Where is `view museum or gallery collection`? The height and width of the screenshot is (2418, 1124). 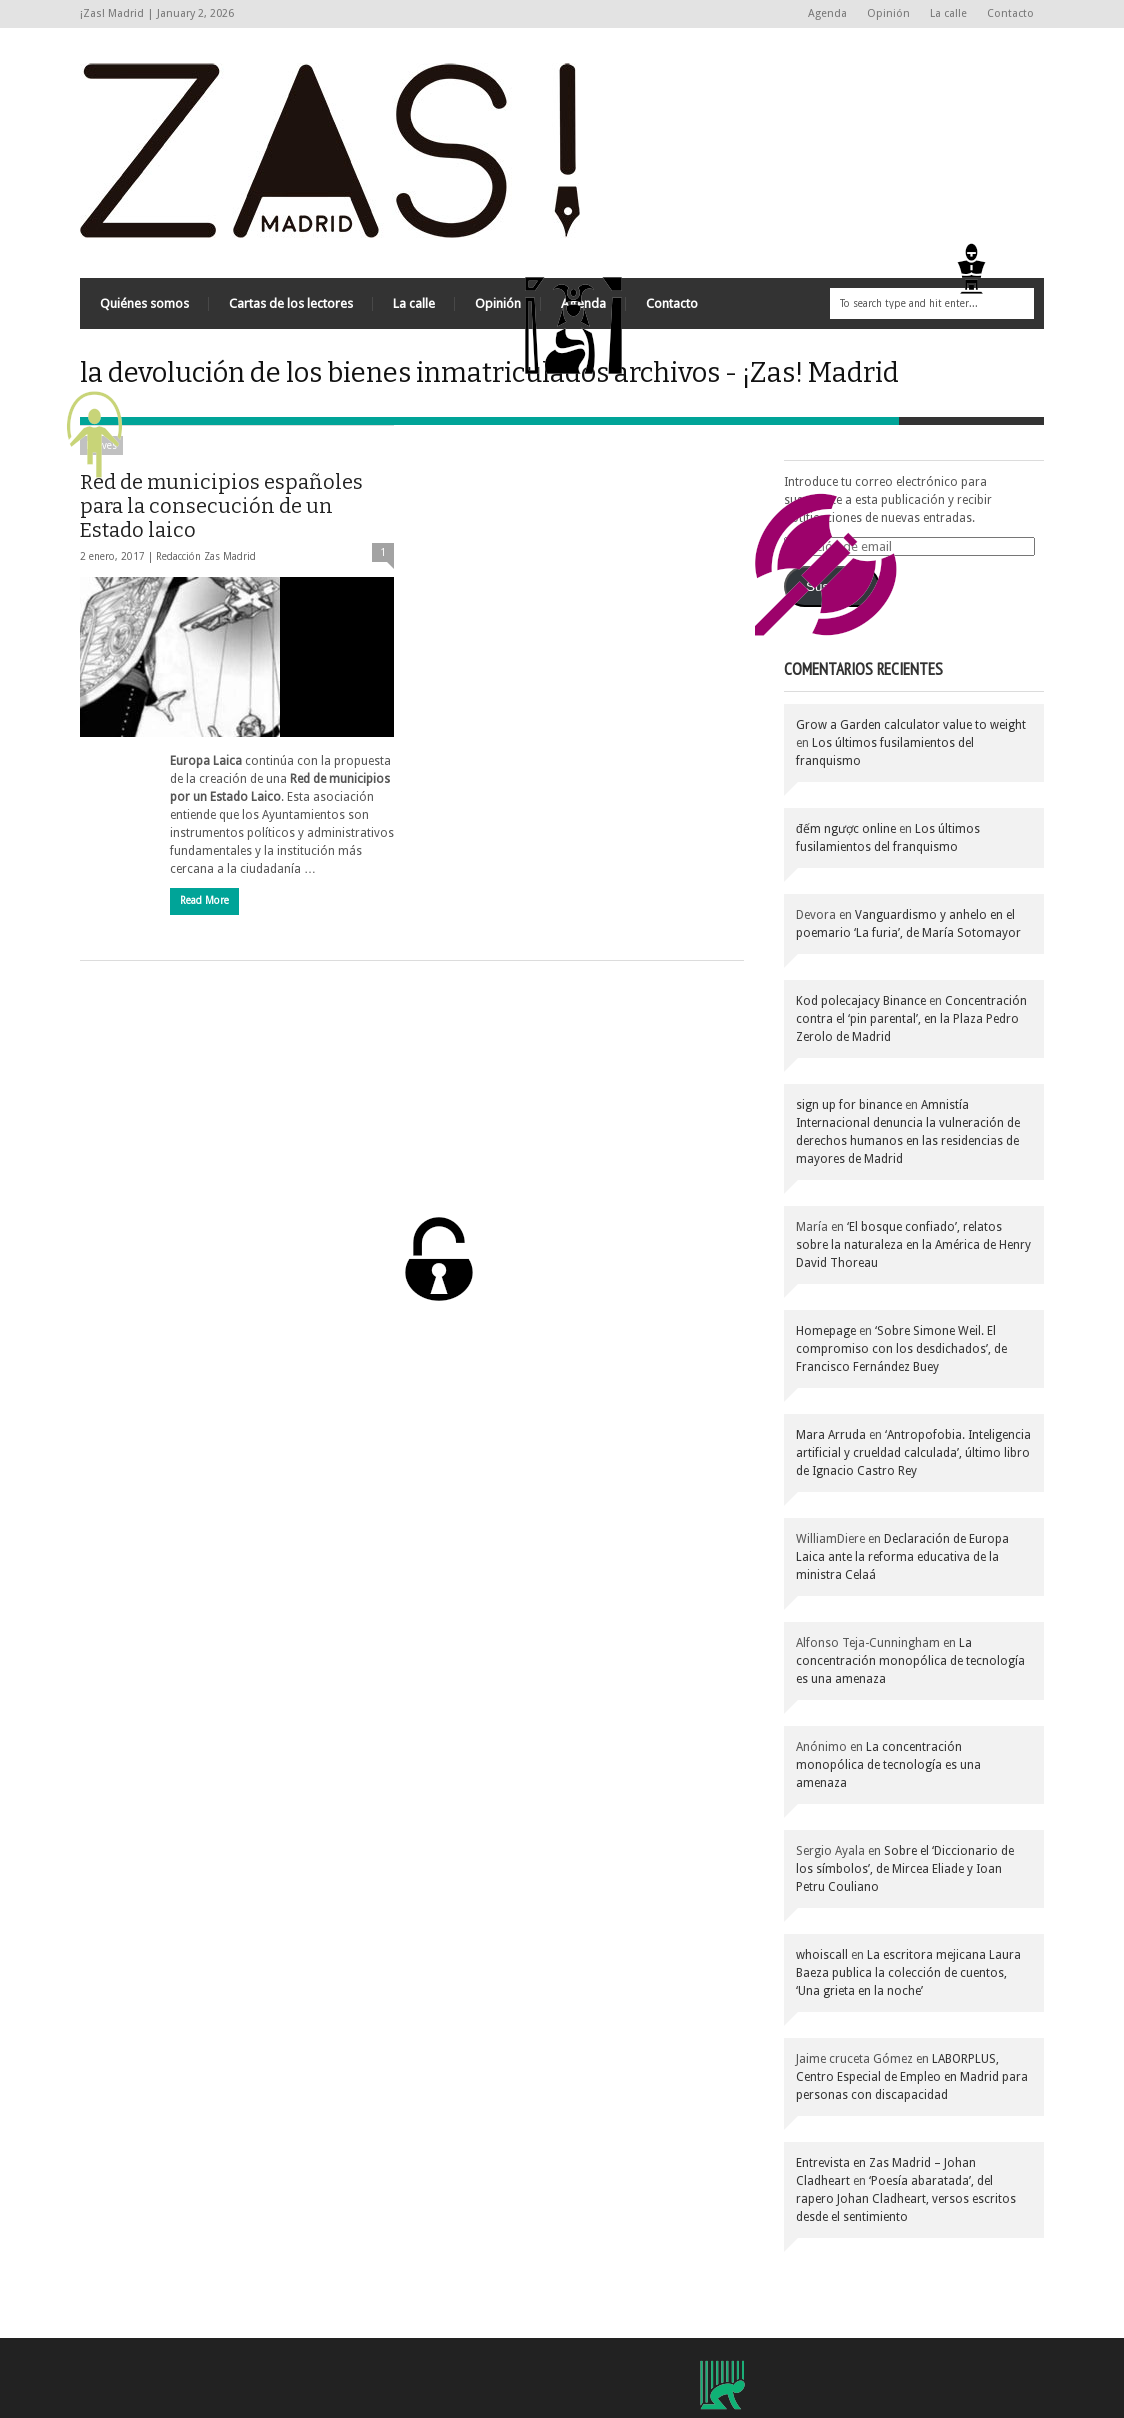
view museum or gallery collection is located at coordinates (971, 268).